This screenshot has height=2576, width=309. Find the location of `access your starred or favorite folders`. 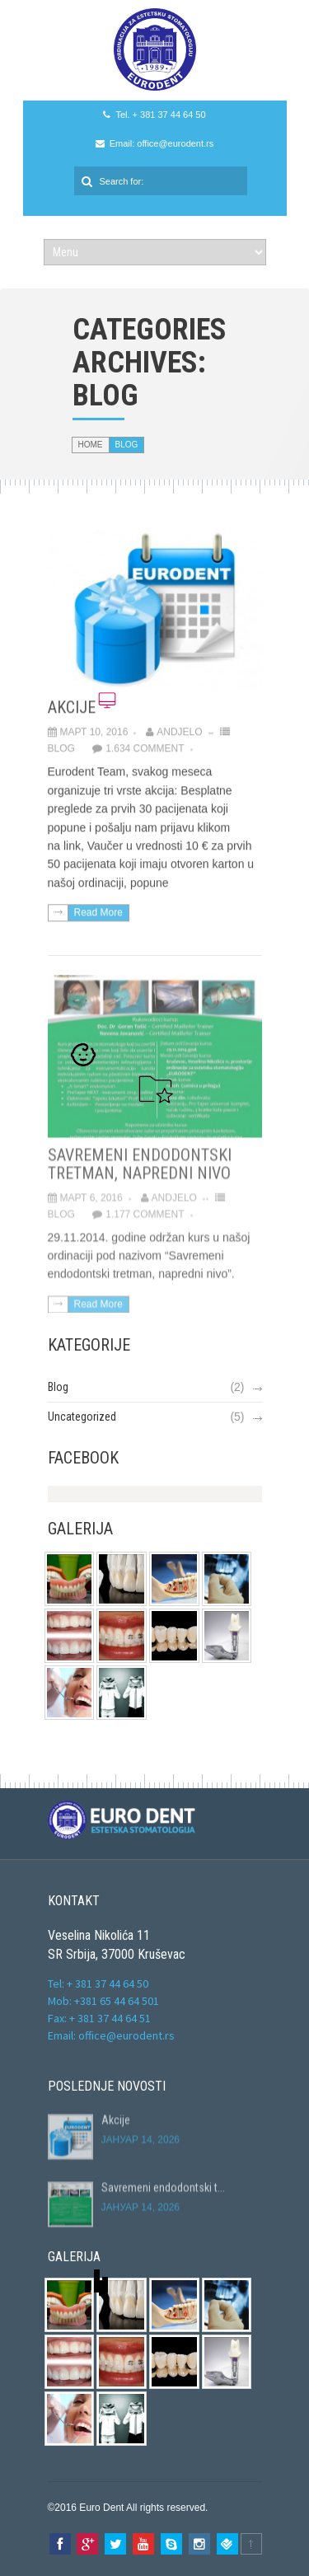

access your starred or favorite folders is located at coordinates (155, 1088).